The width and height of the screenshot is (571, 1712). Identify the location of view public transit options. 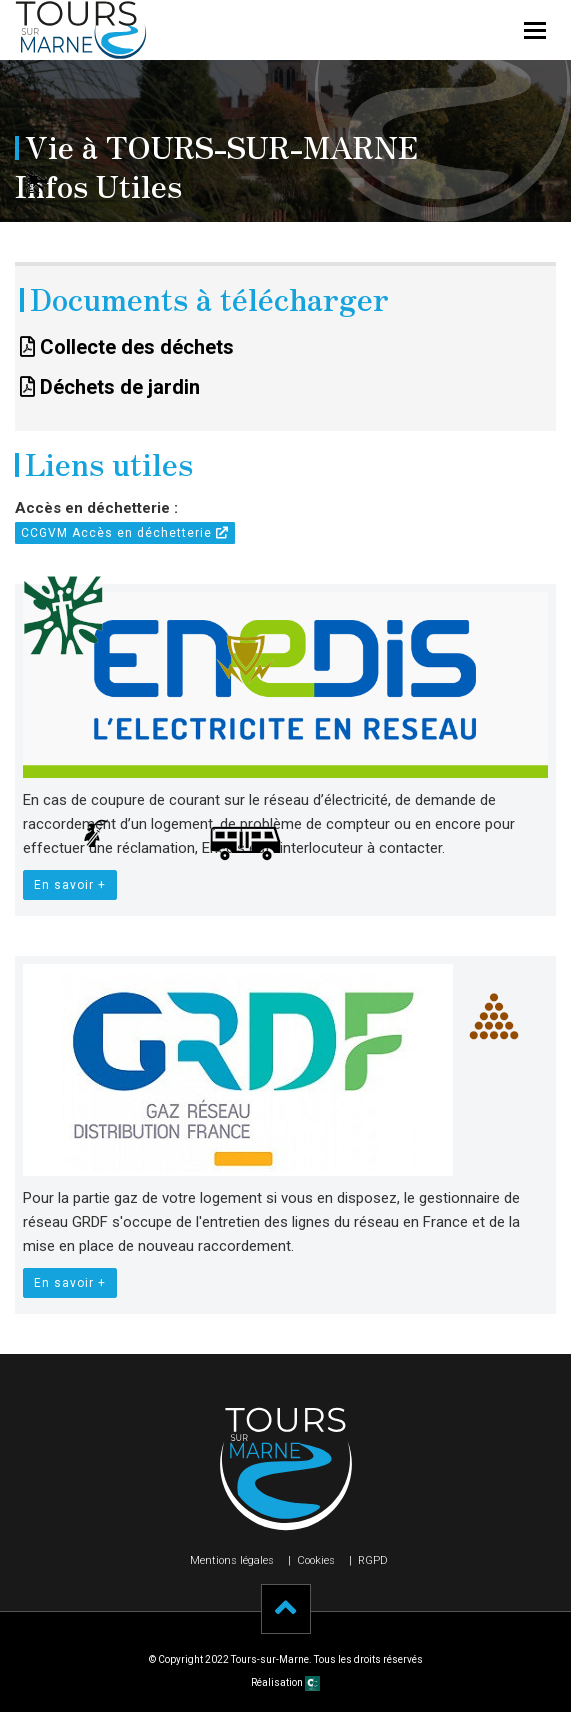
(245, 843).